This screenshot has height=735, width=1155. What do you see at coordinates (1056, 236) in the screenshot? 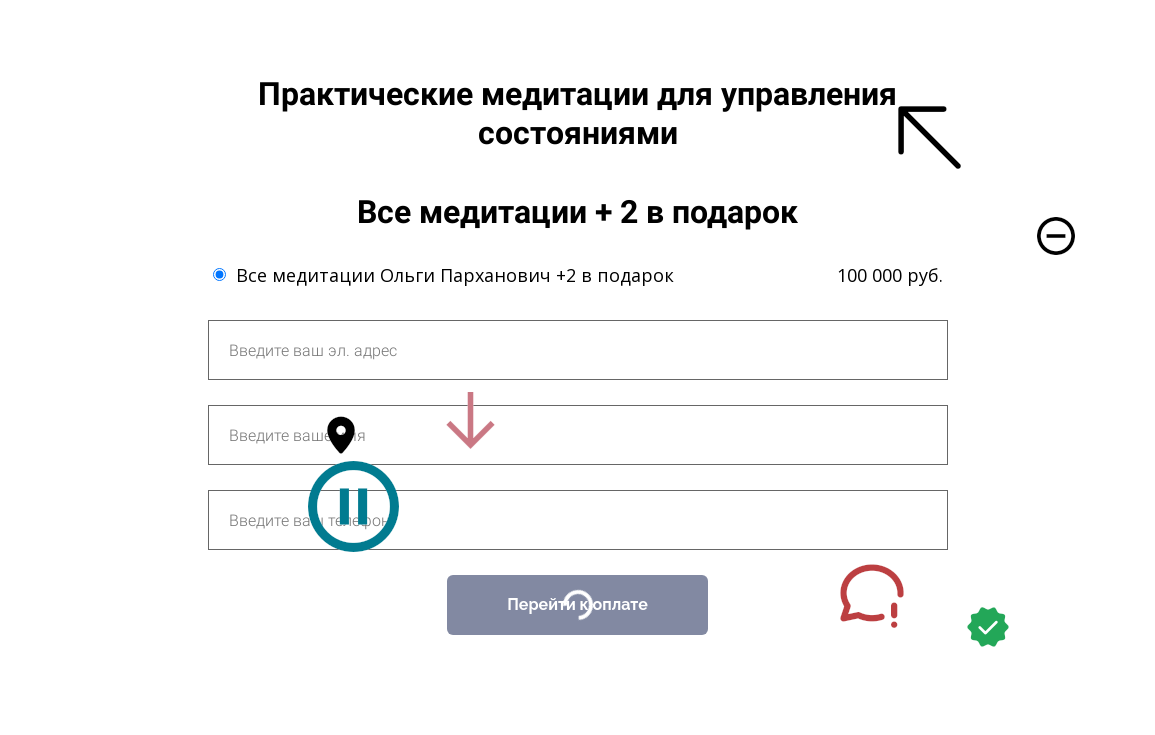
I see `remove an item from a list or cart` at bounding box center [1056, 236].